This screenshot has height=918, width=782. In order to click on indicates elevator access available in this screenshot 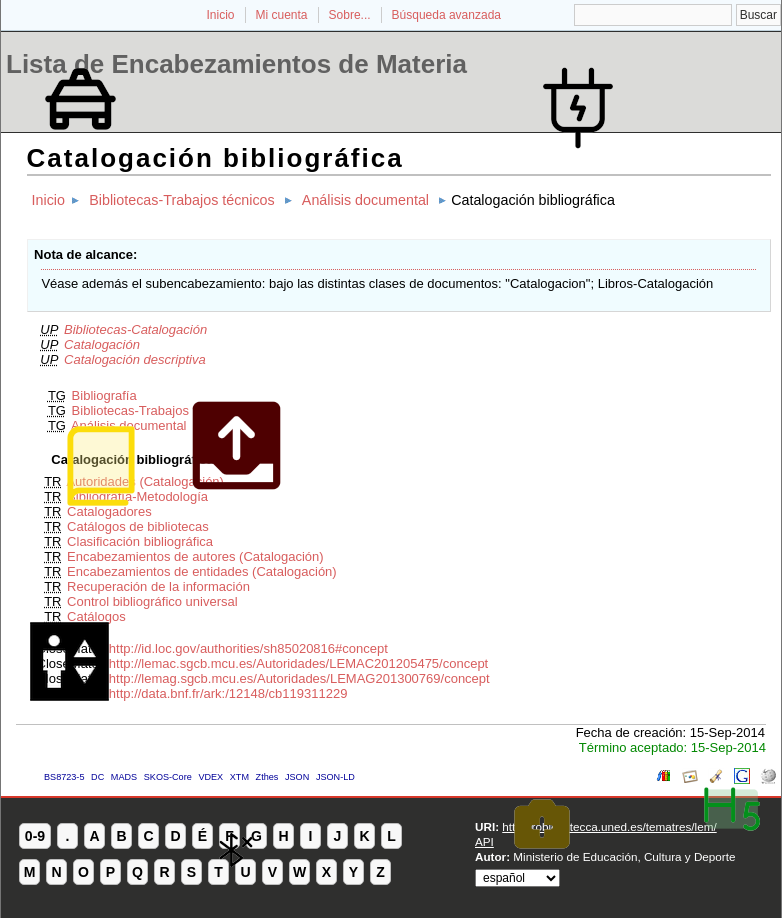, I will do `click(69, 661)`.